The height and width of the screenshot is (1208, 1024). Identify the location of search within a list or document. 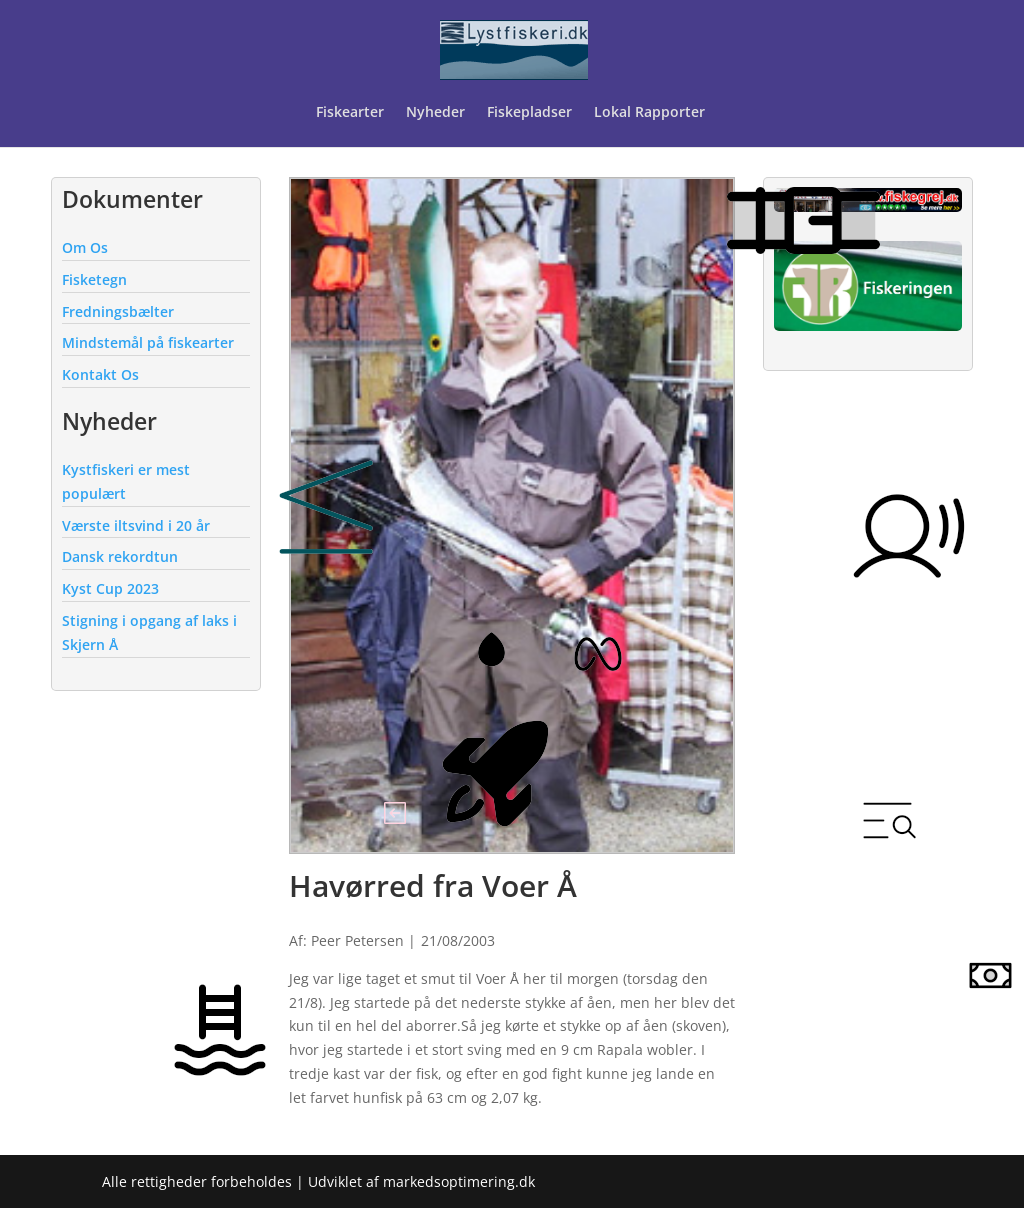
(887, 820).